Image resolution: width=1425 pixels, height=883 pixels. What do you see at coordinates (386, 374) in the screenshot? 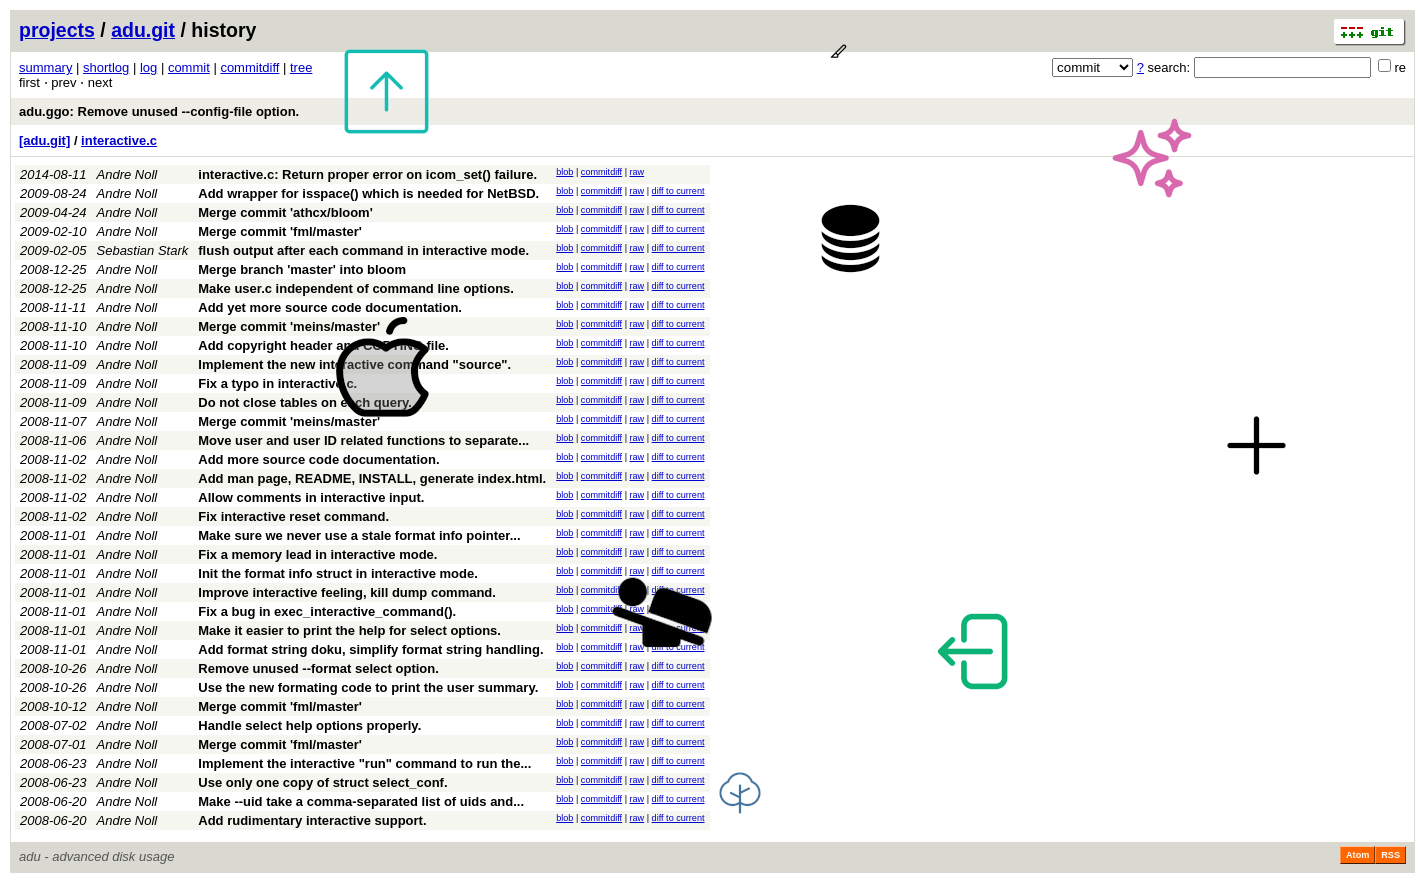
I see `apple company logo or branding element` at bounding box center [386, 374].